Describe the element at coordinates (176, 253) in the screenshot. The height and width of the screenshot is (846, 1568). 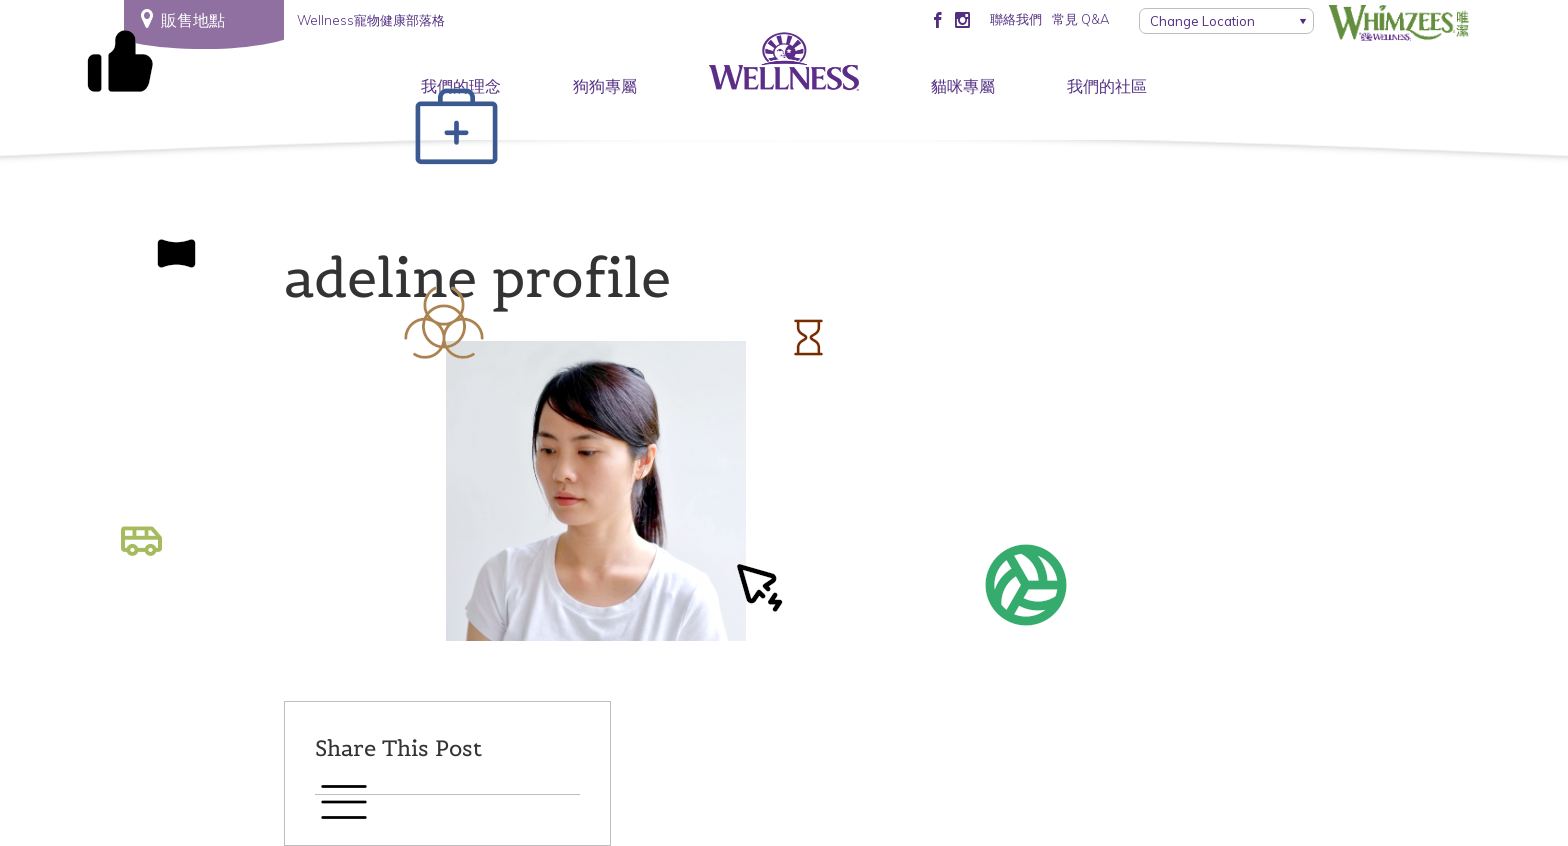
I see `switch to panorama photo mode` at that location.